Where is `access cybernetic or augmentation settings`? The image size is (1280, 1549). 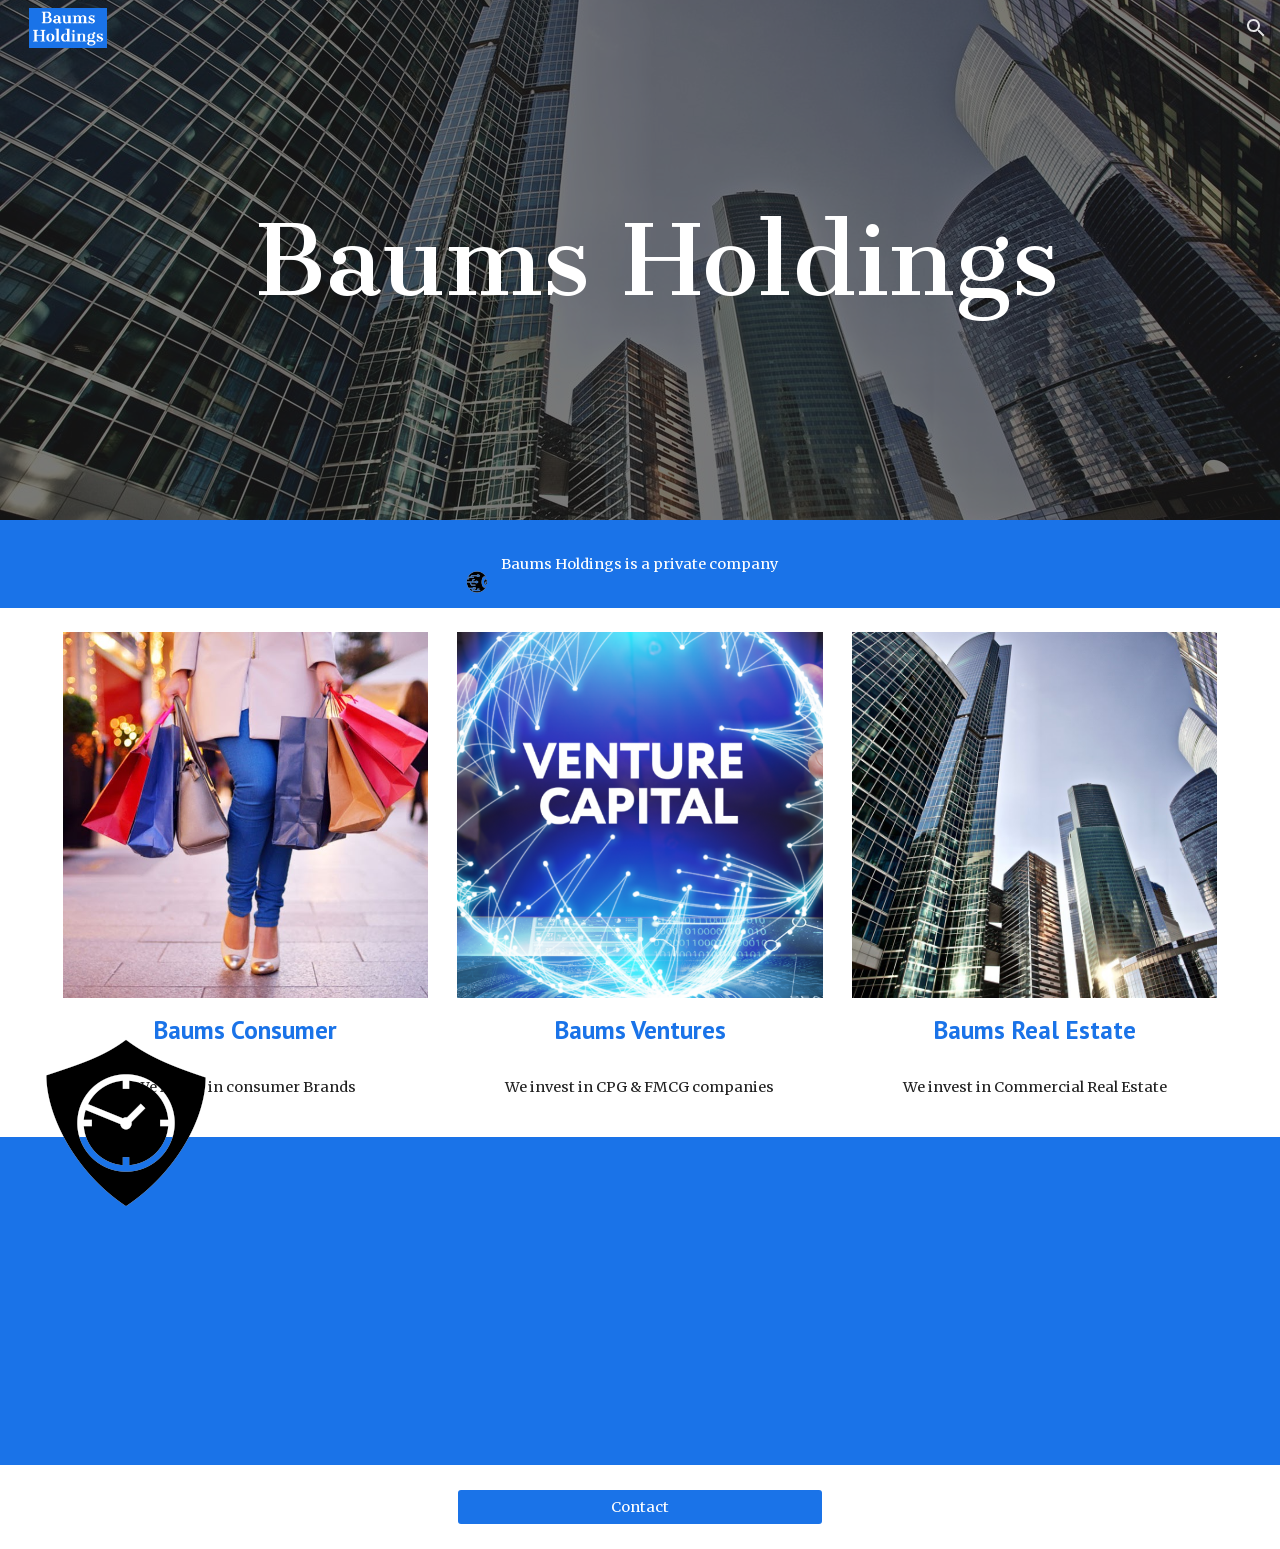 access cybernetic or augmentation settings is located at coordinates (477, 582).